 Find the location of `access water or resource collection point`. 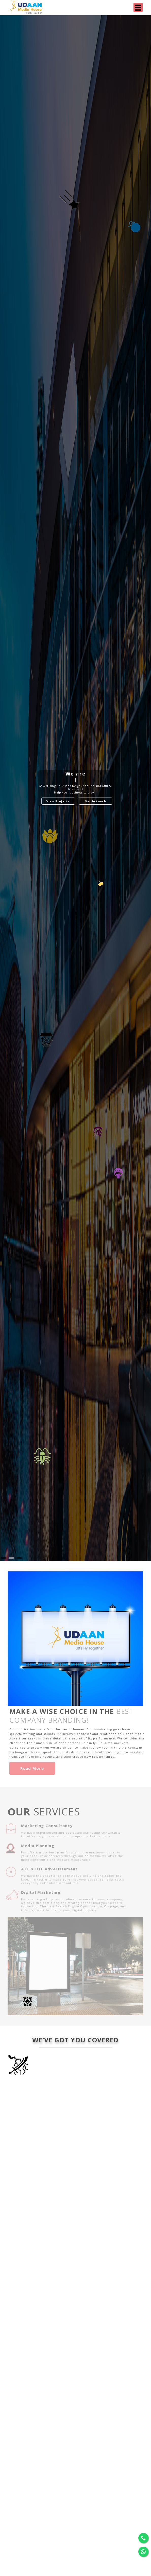

access water or resource collection point is located at coordinates (46, 1040).